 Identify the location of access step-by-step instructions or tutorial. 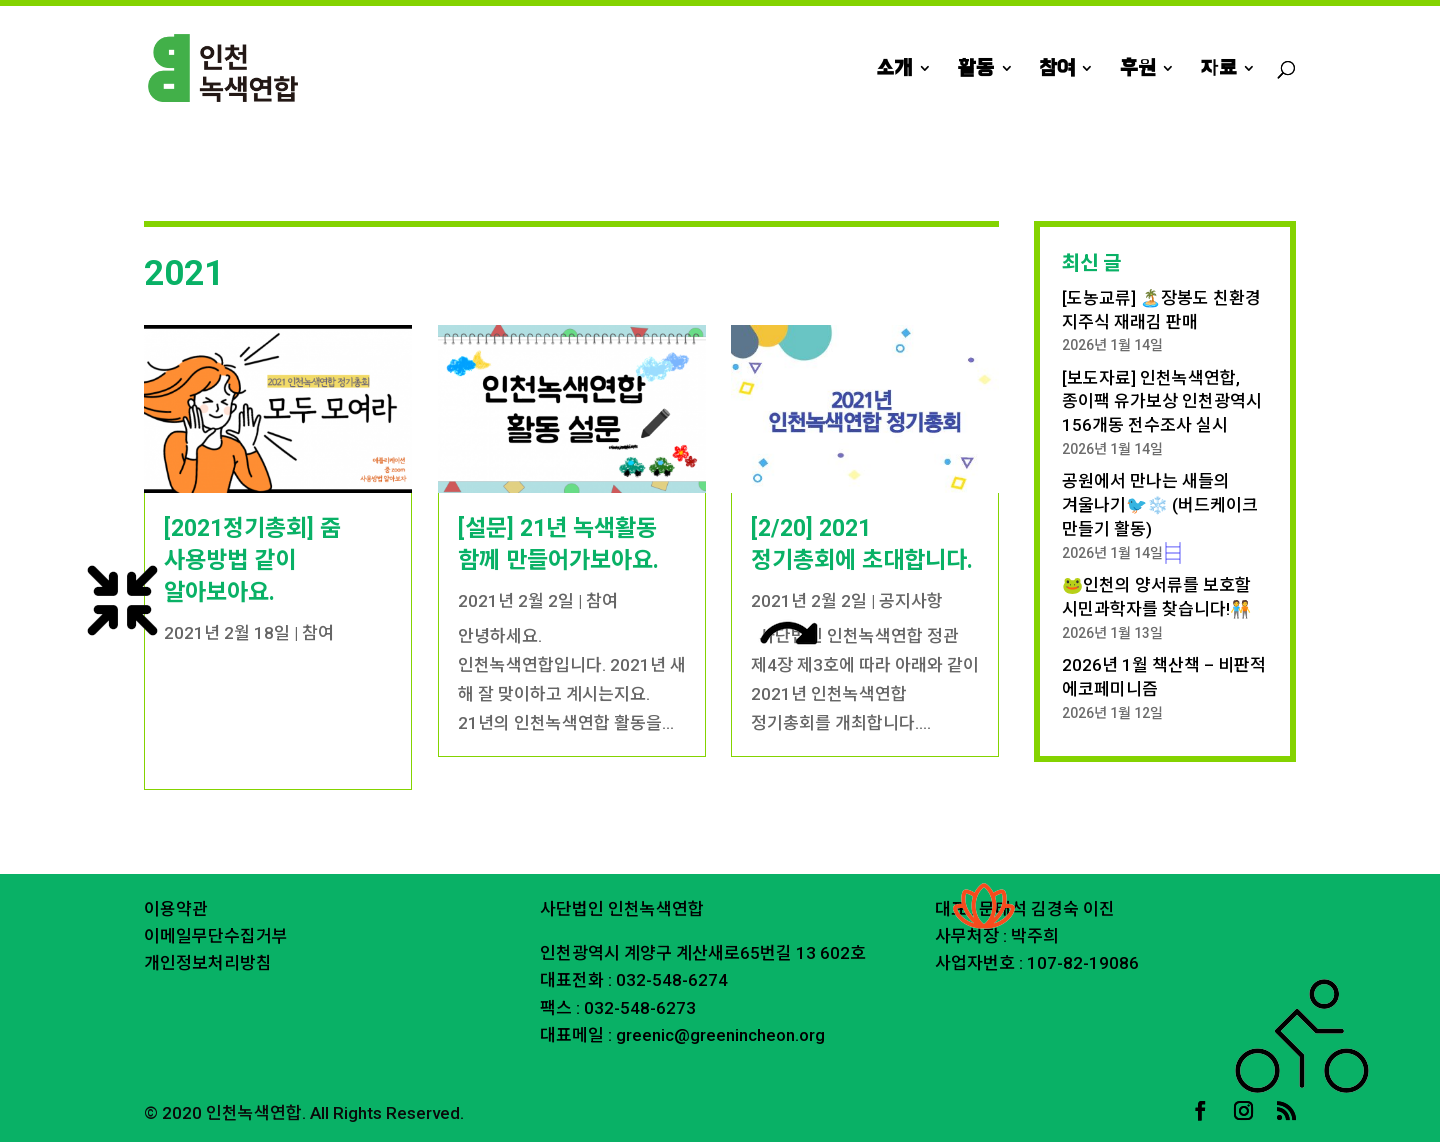
(1173, 553).